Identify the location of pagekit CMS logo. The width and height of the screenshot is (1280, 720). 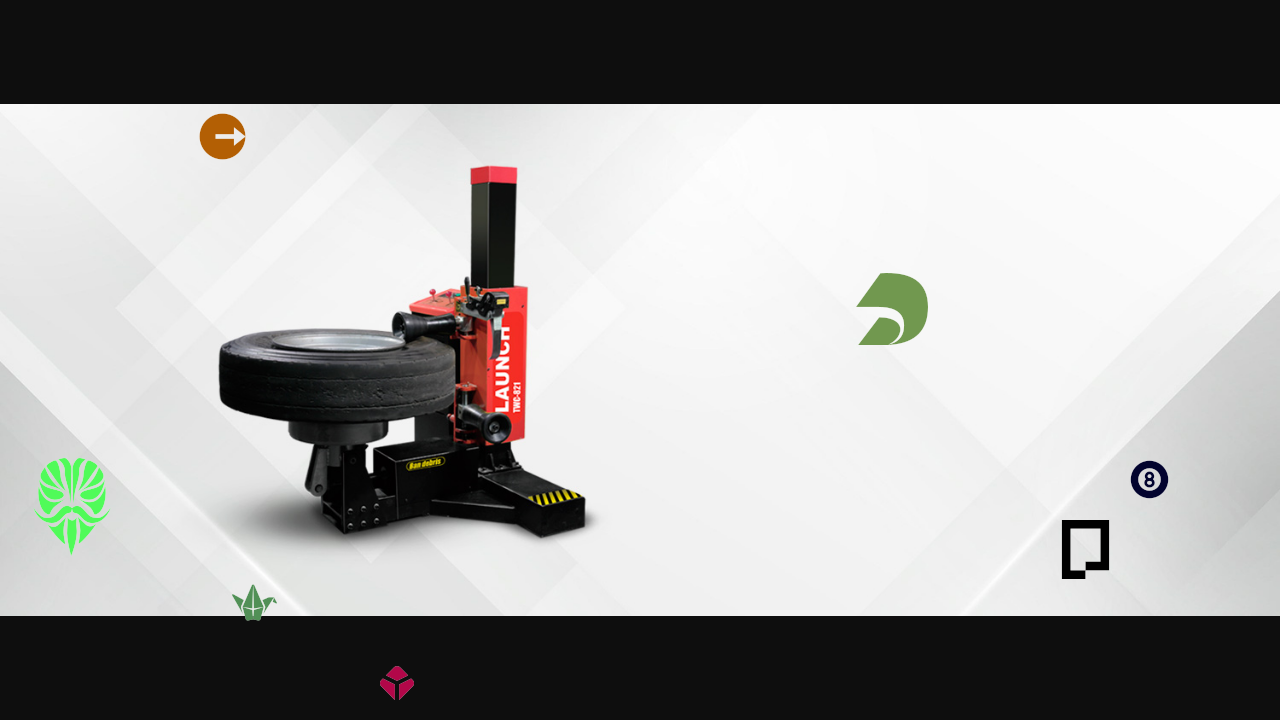
(1085, 549).